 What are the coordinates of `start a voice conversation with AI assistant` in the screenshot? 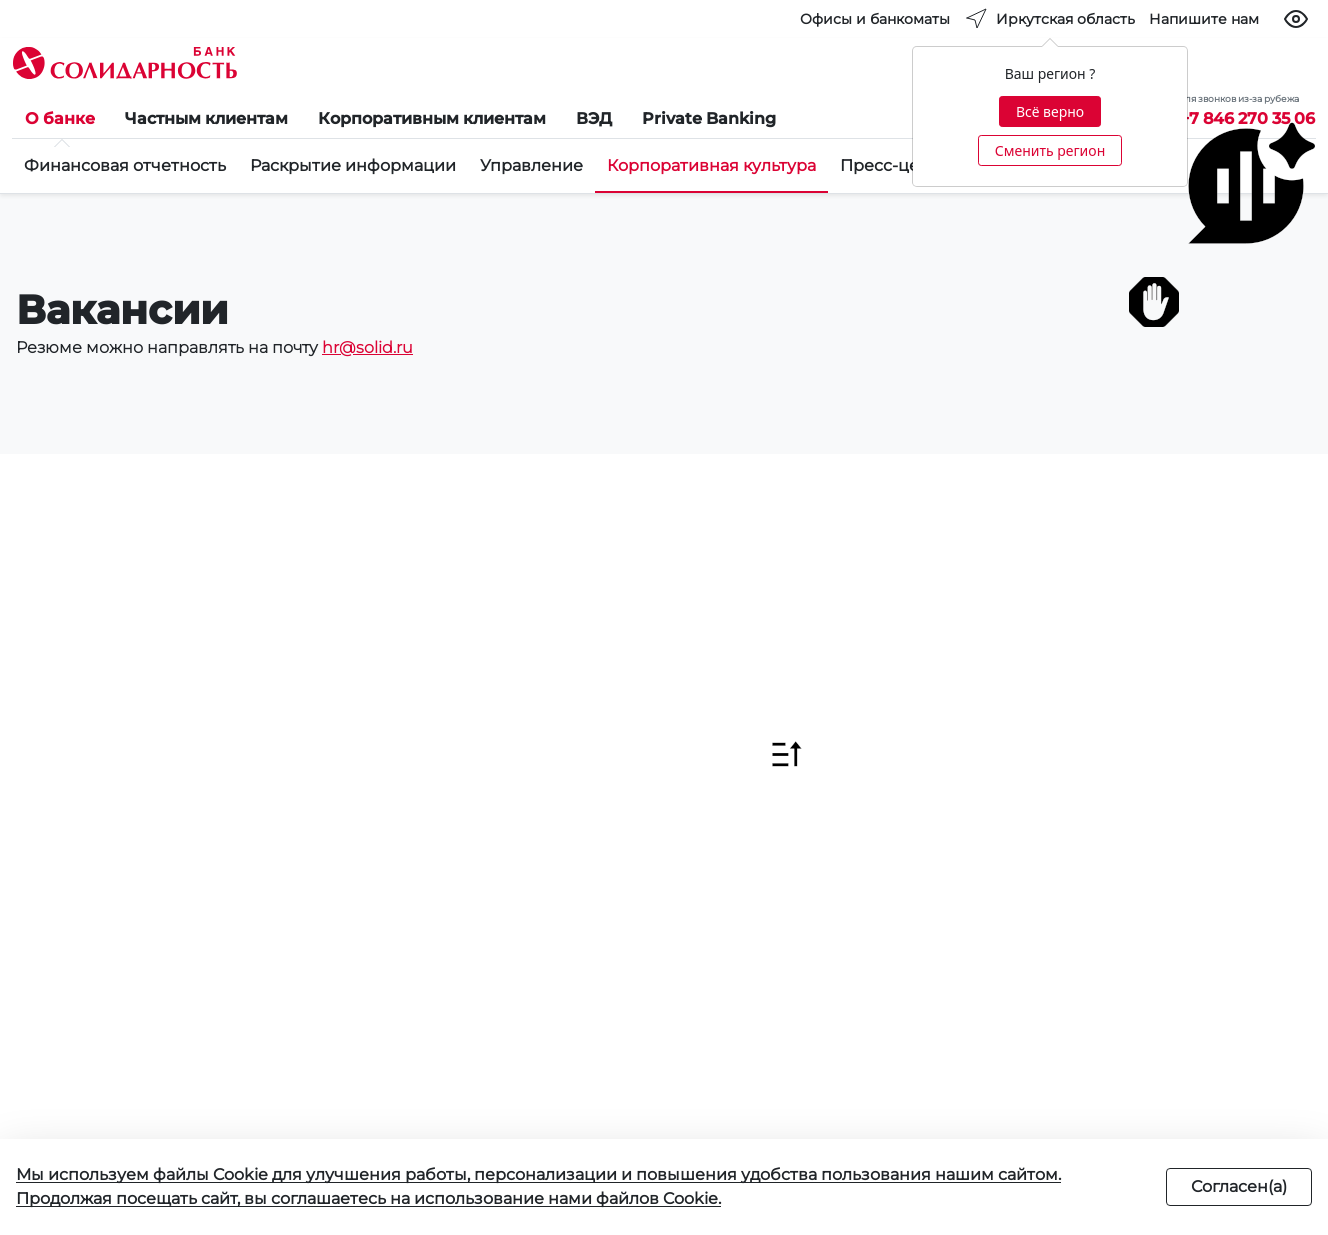 It's located at (1246, 186).